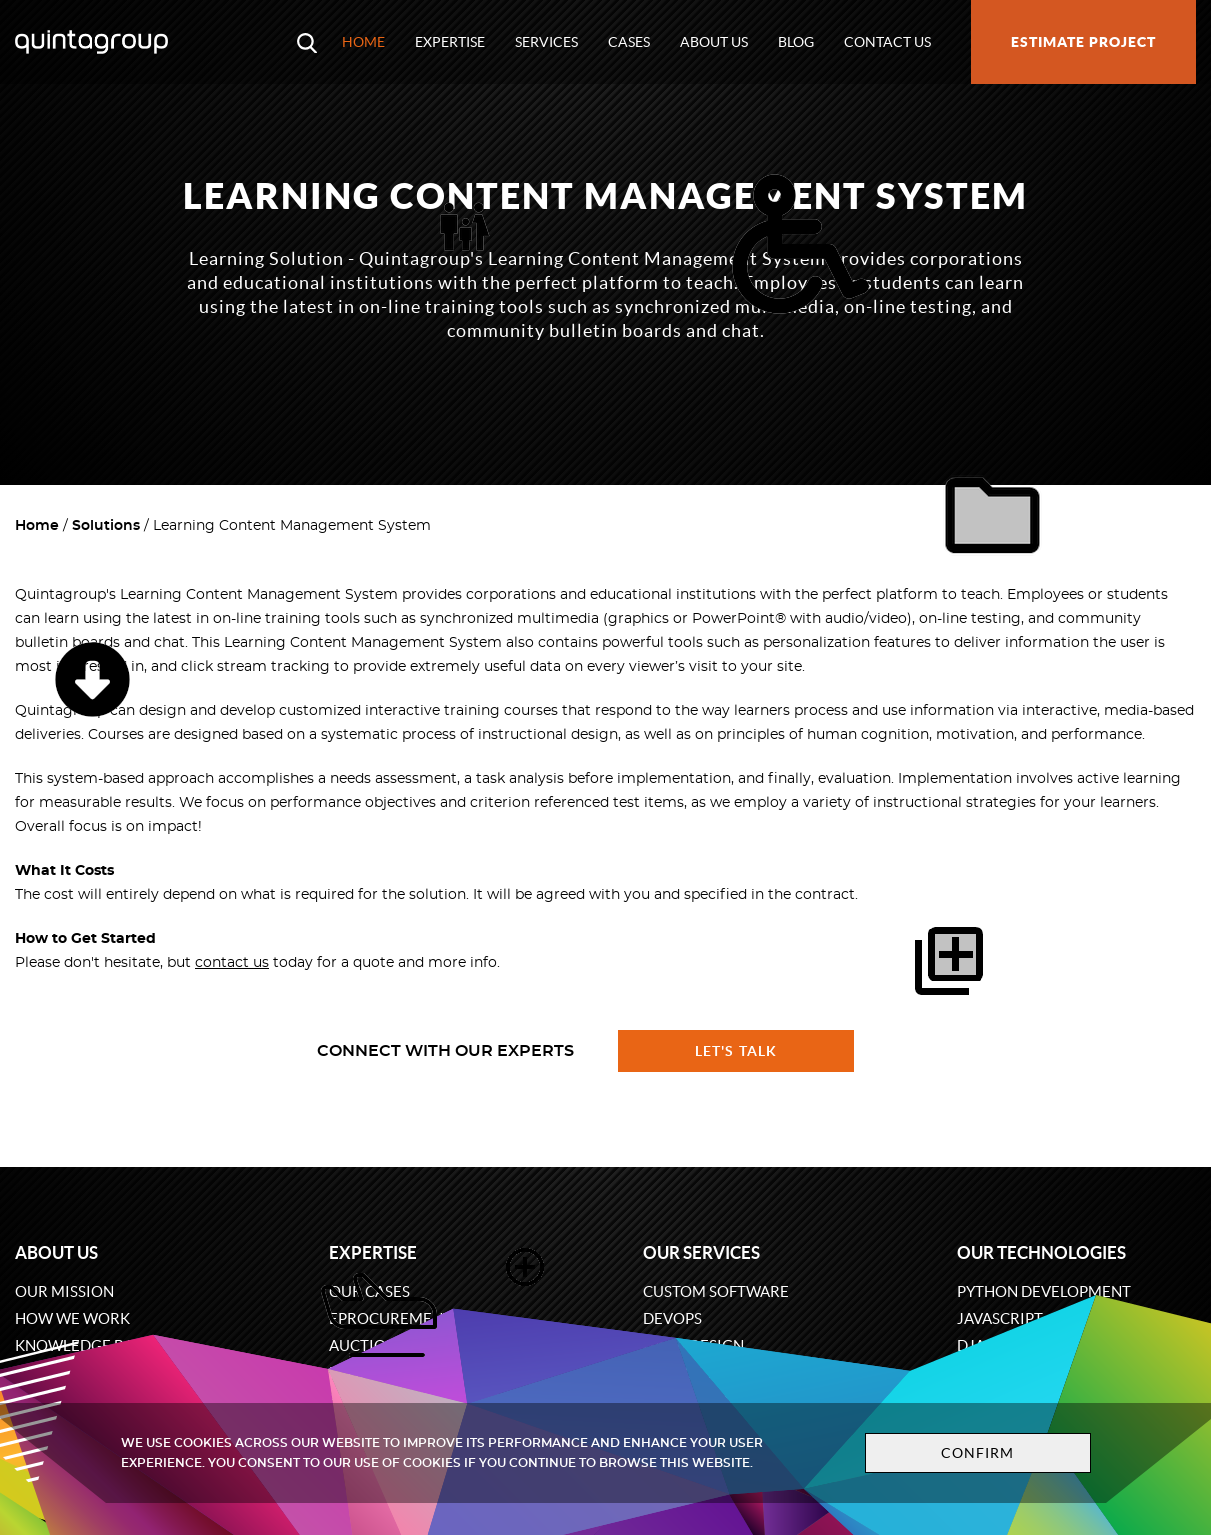 The width and height of the screenshot is (1211, 1535). What do you see at coordinates (92, 679) in the screenshot?
I see `download a file or content` at bounding box center [92, 679].